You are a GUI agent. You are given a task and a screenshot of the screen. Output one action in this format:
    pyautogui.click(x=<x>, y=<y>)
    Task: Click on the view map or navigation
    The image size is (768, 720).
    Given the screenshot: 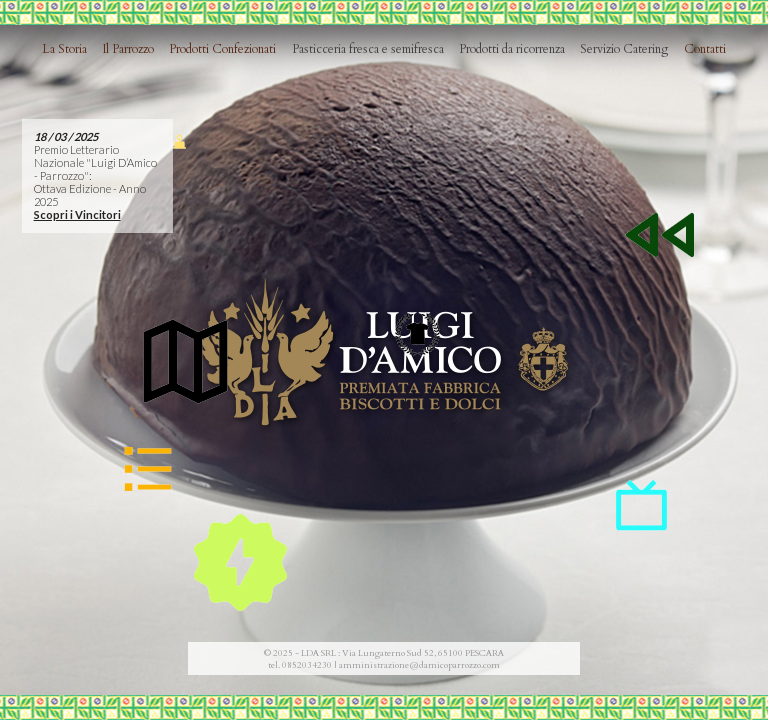 What is the action you would take?
    pyautogui.click(x=185, y=361)
    